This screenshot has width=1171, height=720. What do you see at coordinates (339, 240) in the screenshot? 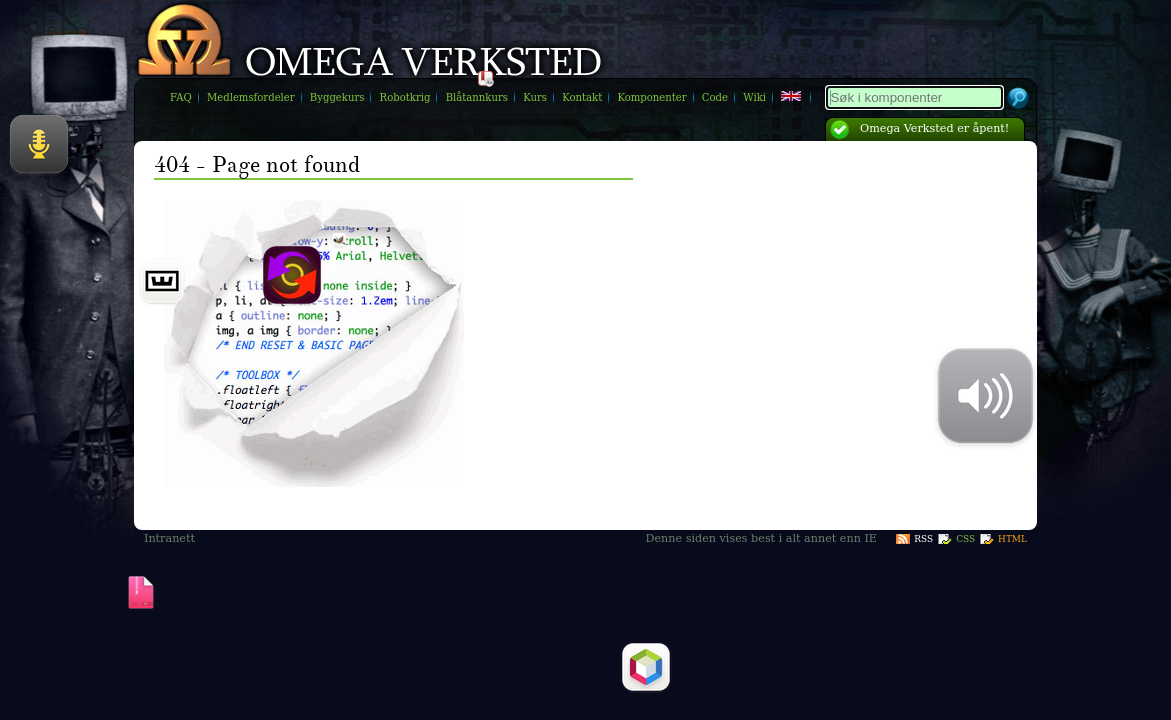
I see `open GIMP image editor` at bounding box center [339, 240].